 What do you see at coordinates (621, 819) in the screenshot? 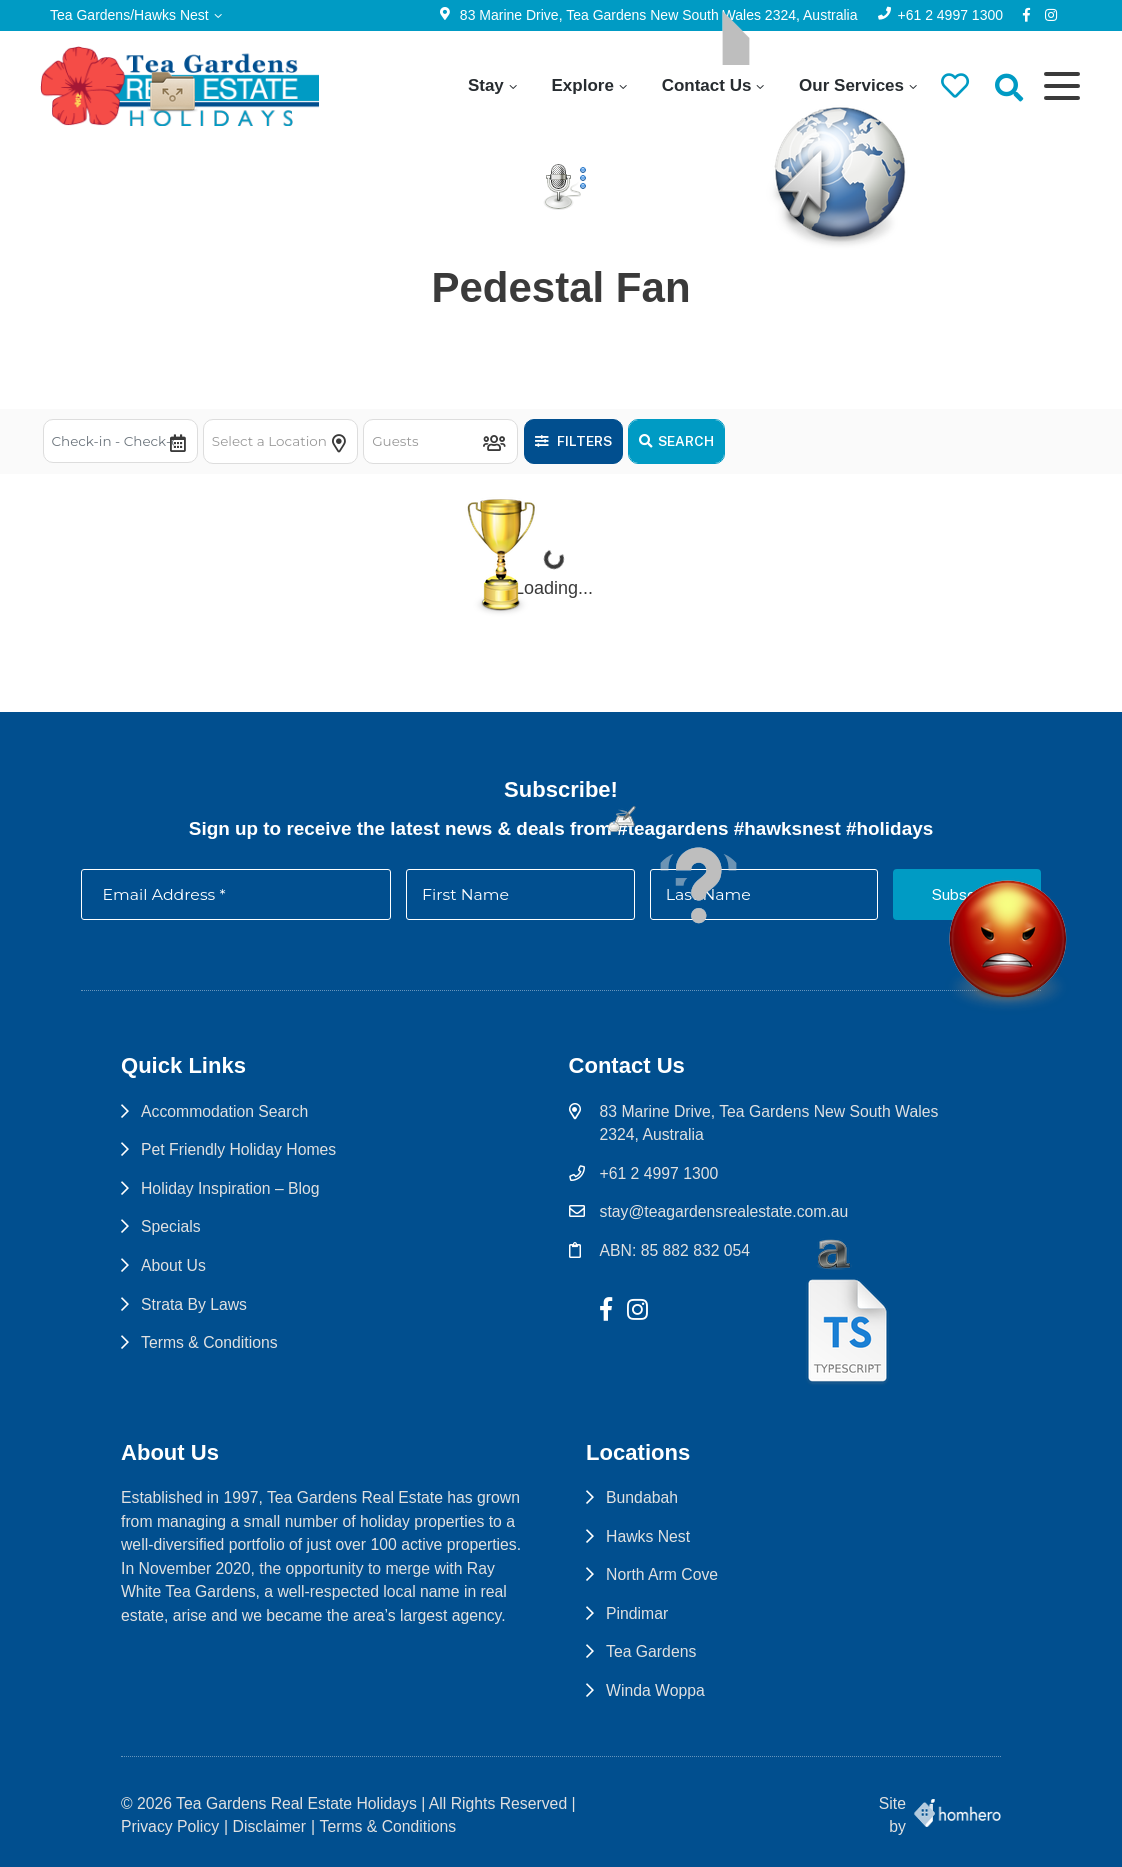
I see `configure mouse and tablet settings` at bounding box center [621, 819].